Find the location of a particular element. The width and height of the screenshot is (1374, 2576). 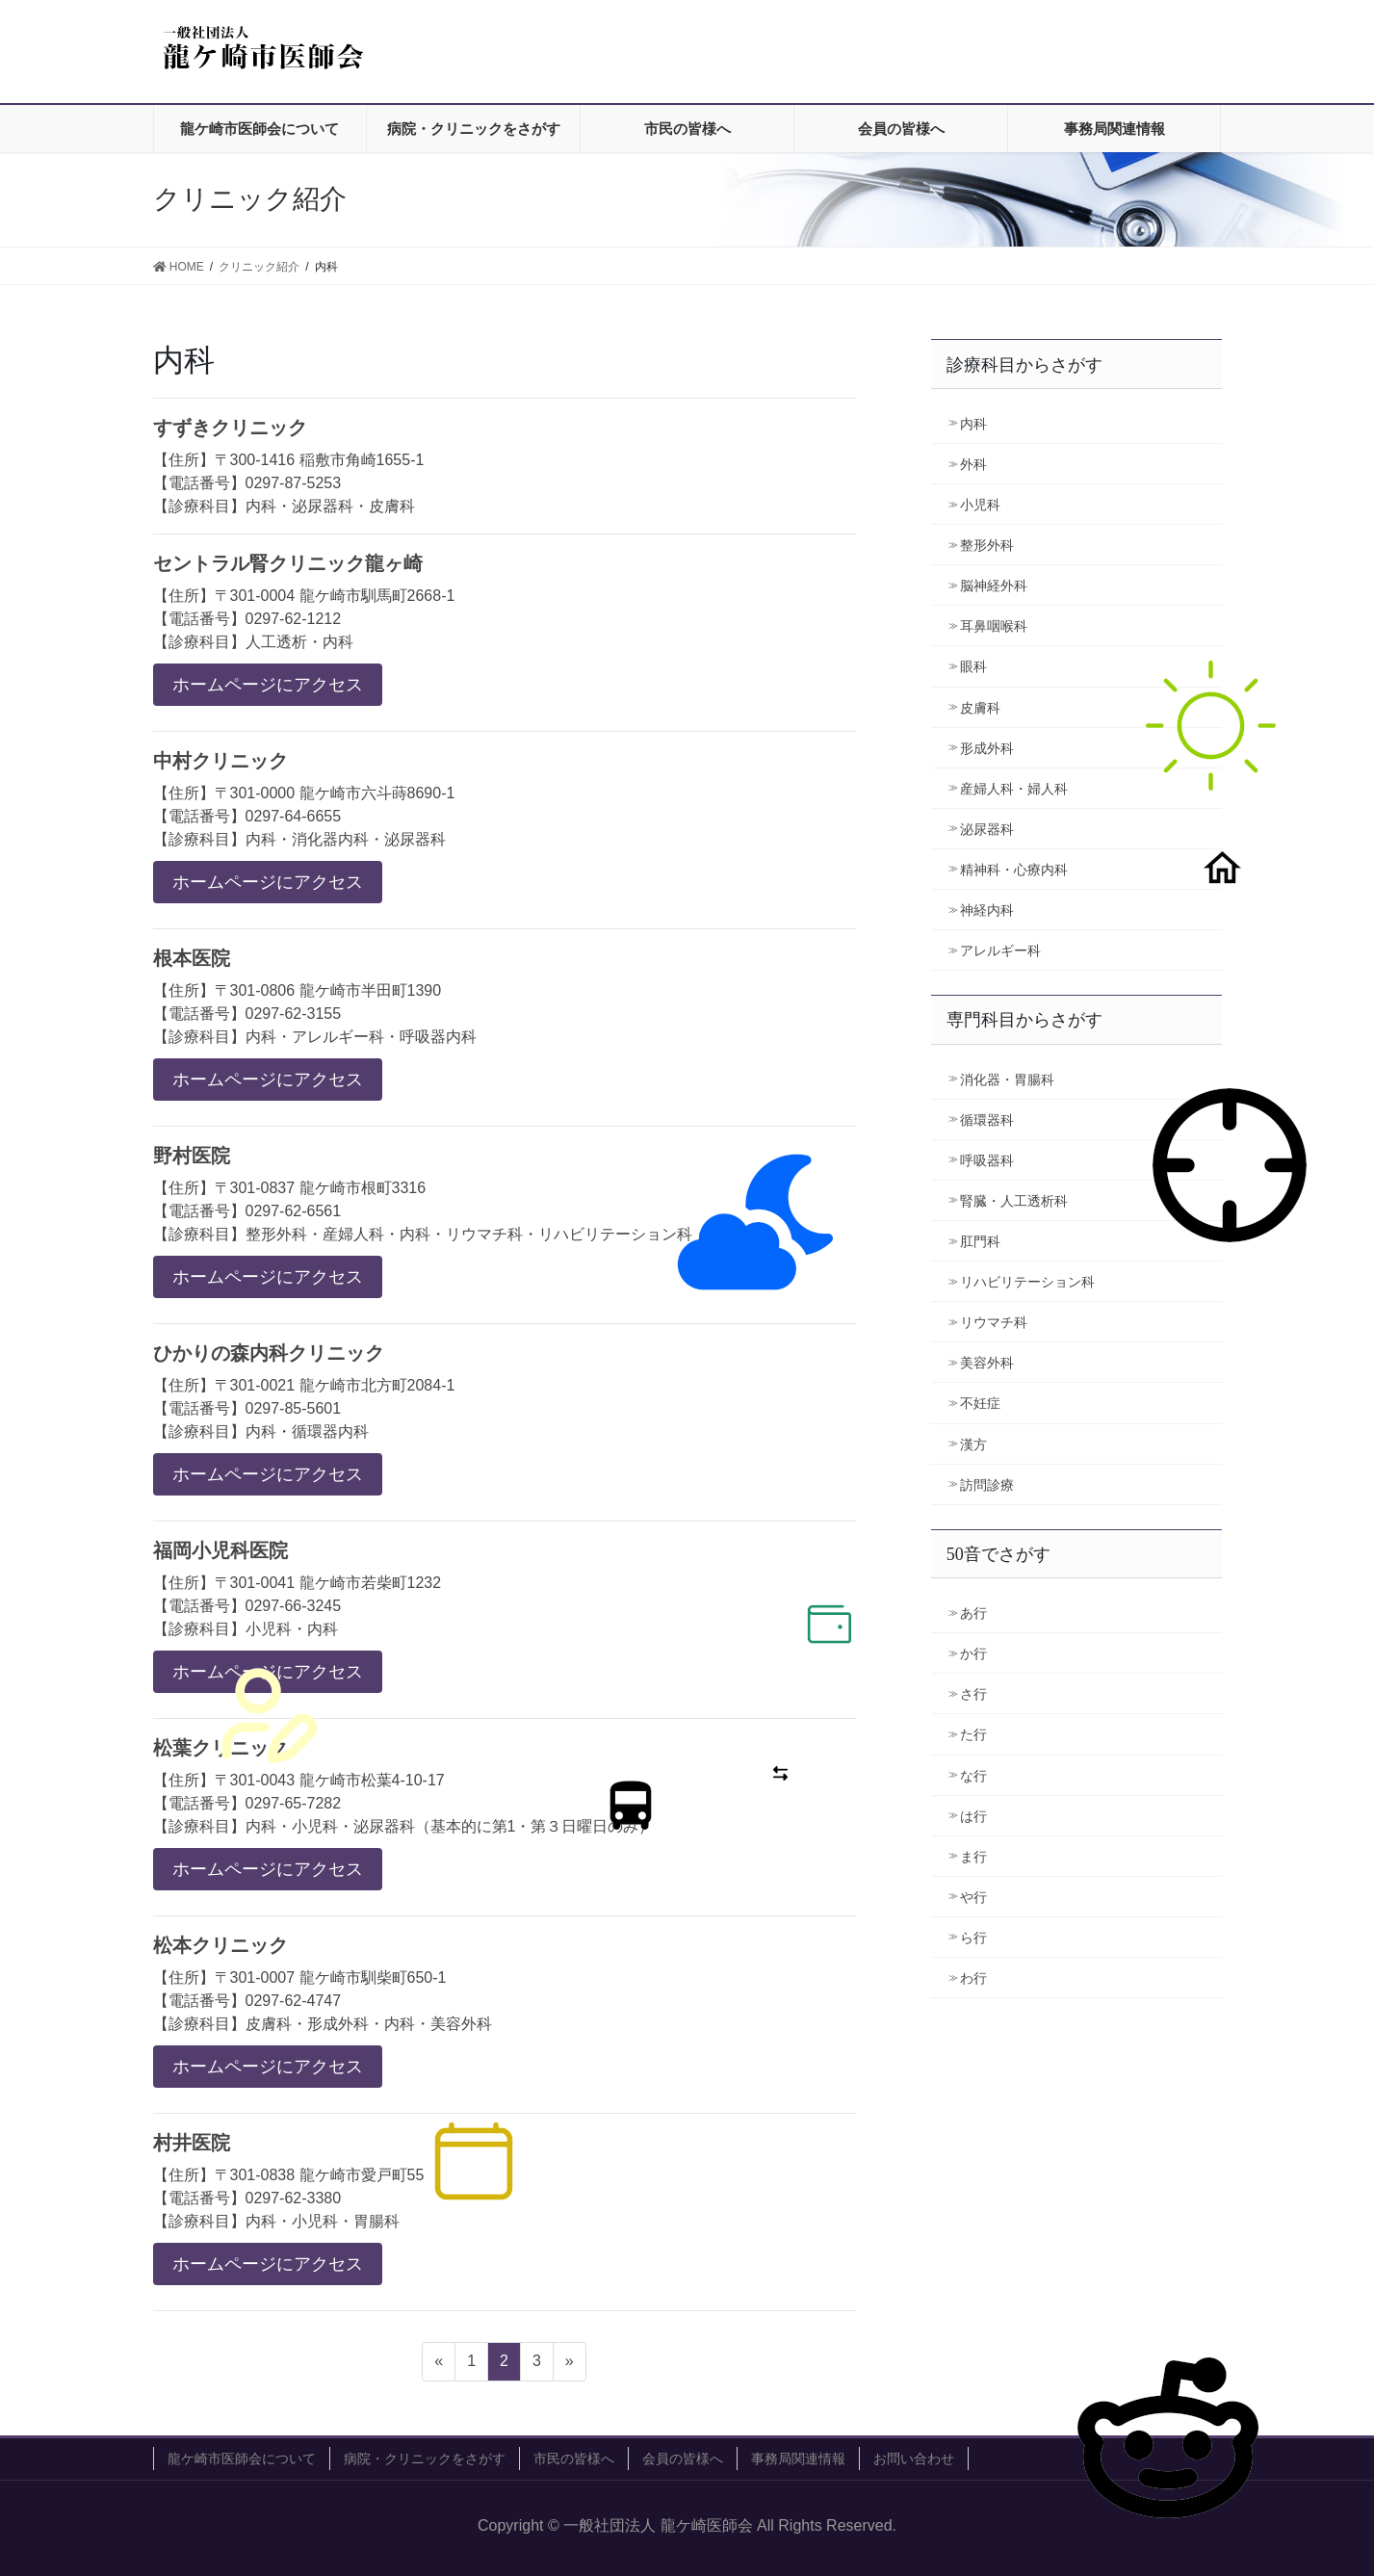

swap or exchange items is located at coordinates (780, 1773).